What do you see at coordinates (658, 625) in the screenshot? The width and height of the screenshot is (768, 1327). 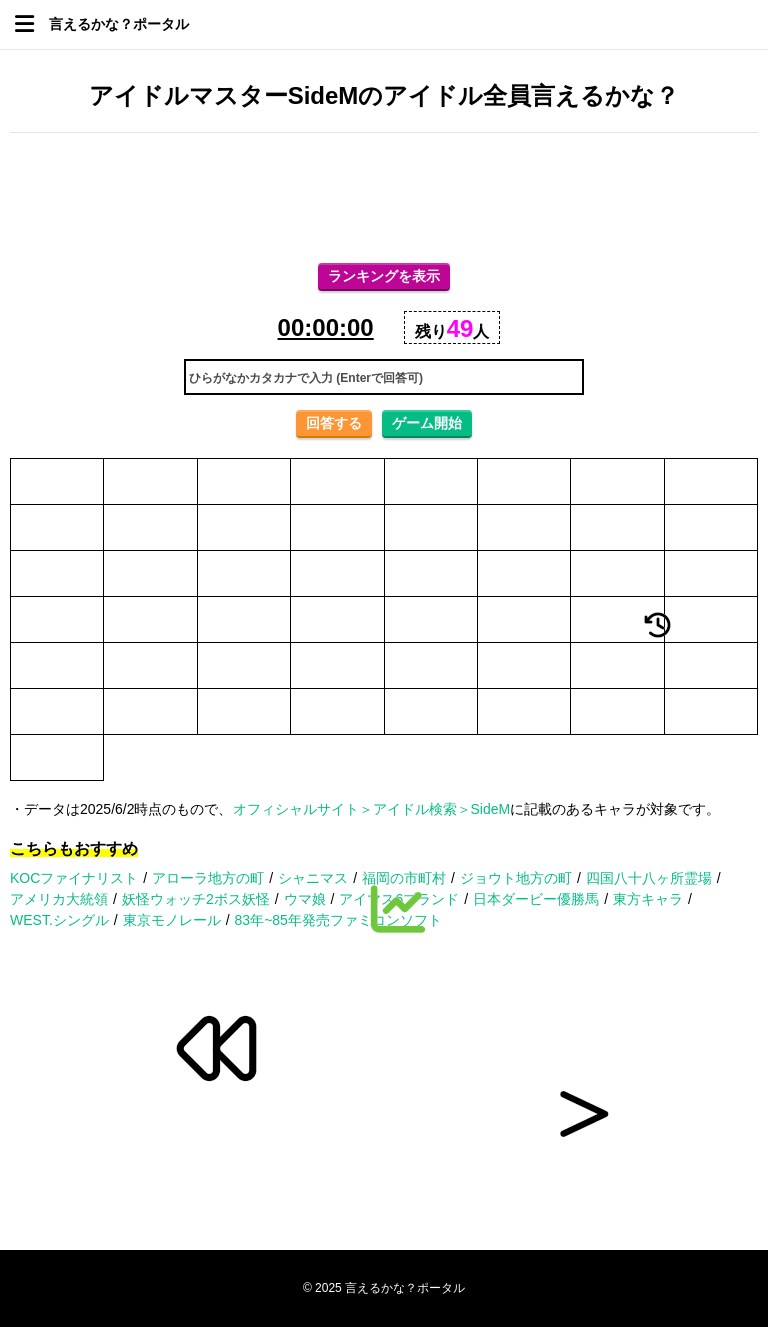 I see `view history or recent activity` at bounding box center [658, 625].